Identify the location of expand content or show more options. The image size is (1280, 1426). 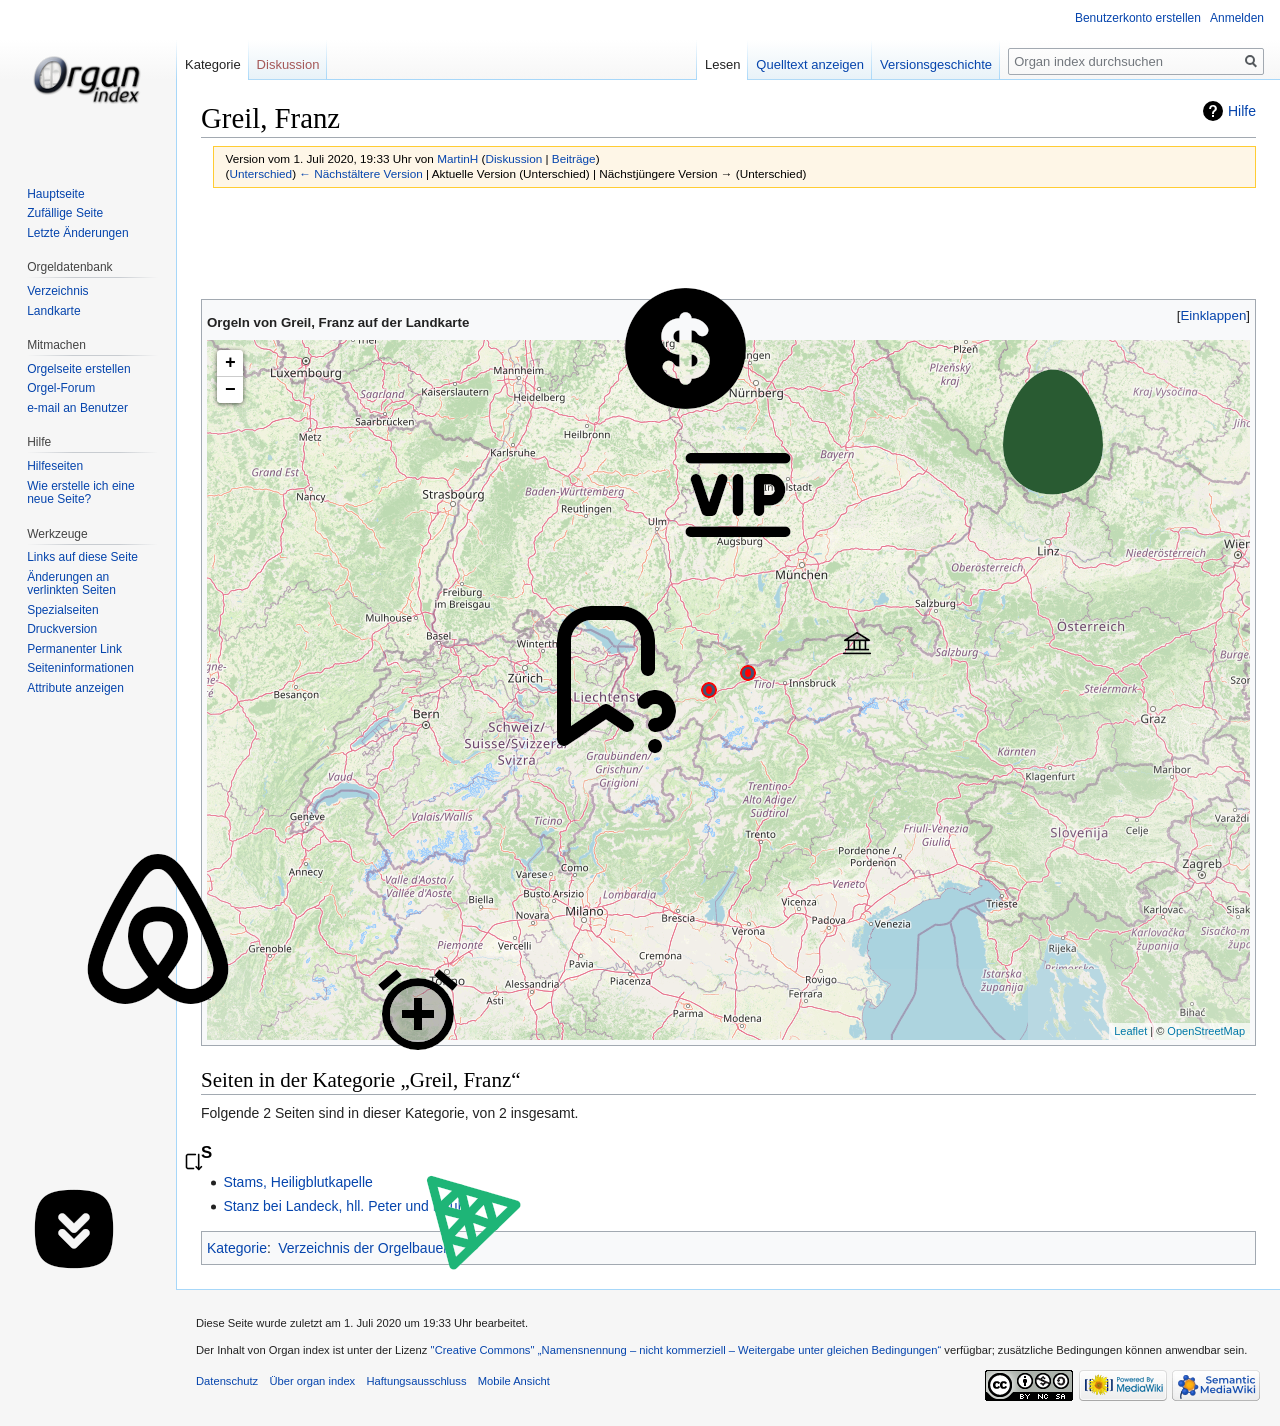
(74, 1229).